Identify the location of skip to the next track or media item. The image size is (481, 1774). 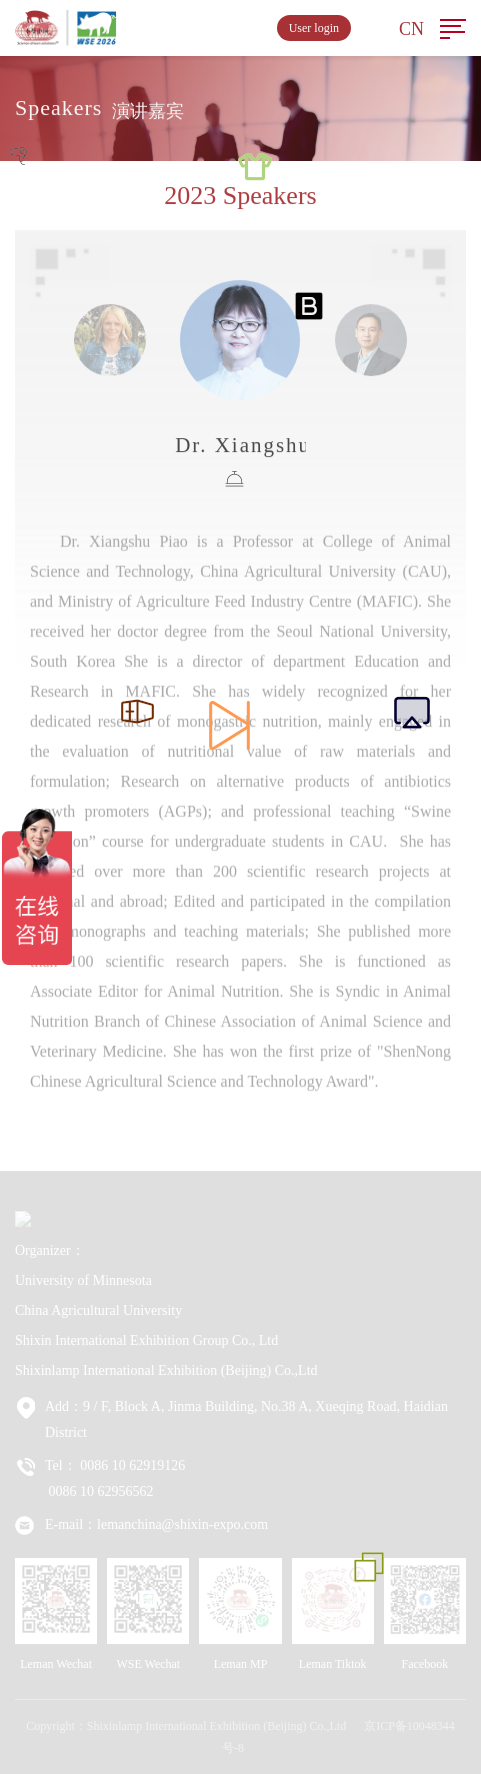
(229, 725).